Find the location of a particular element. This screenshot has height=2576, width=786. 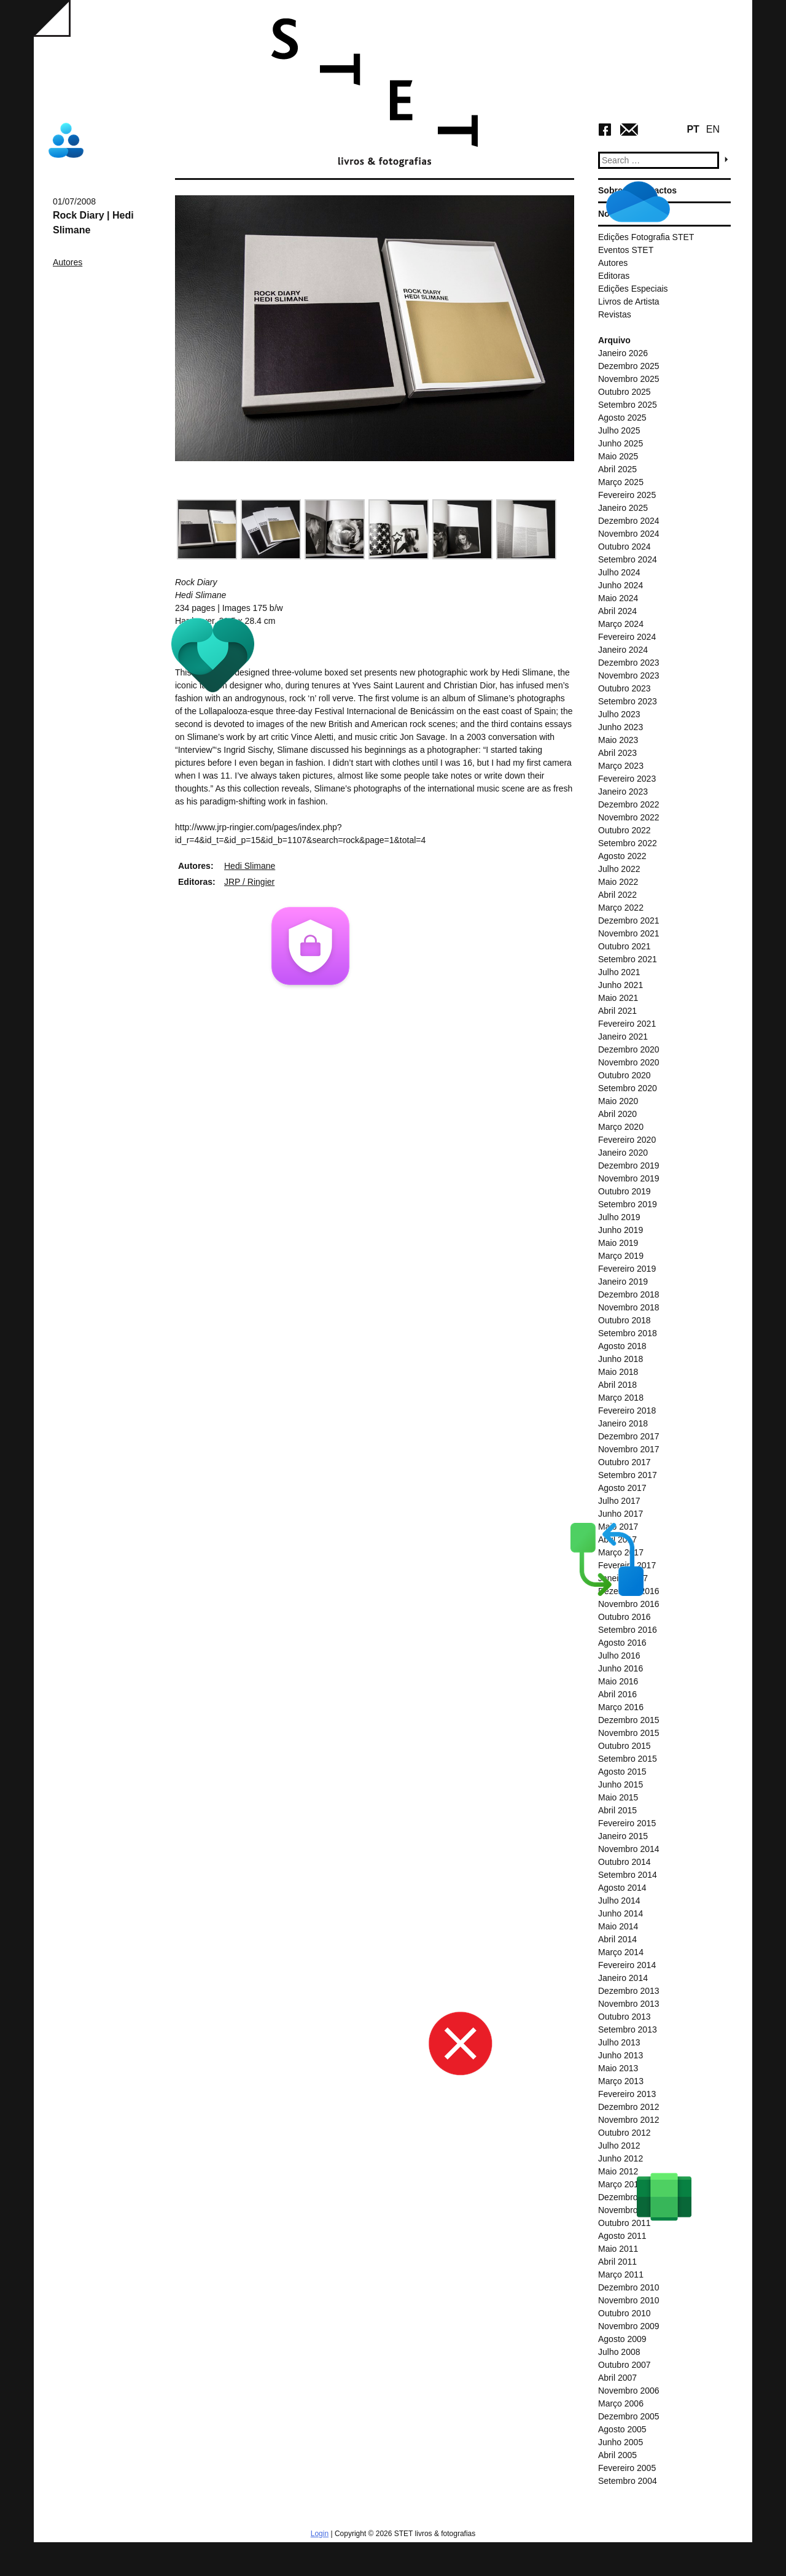

indicates an active connection between two devices or services is located at coordinates (607, 1559).